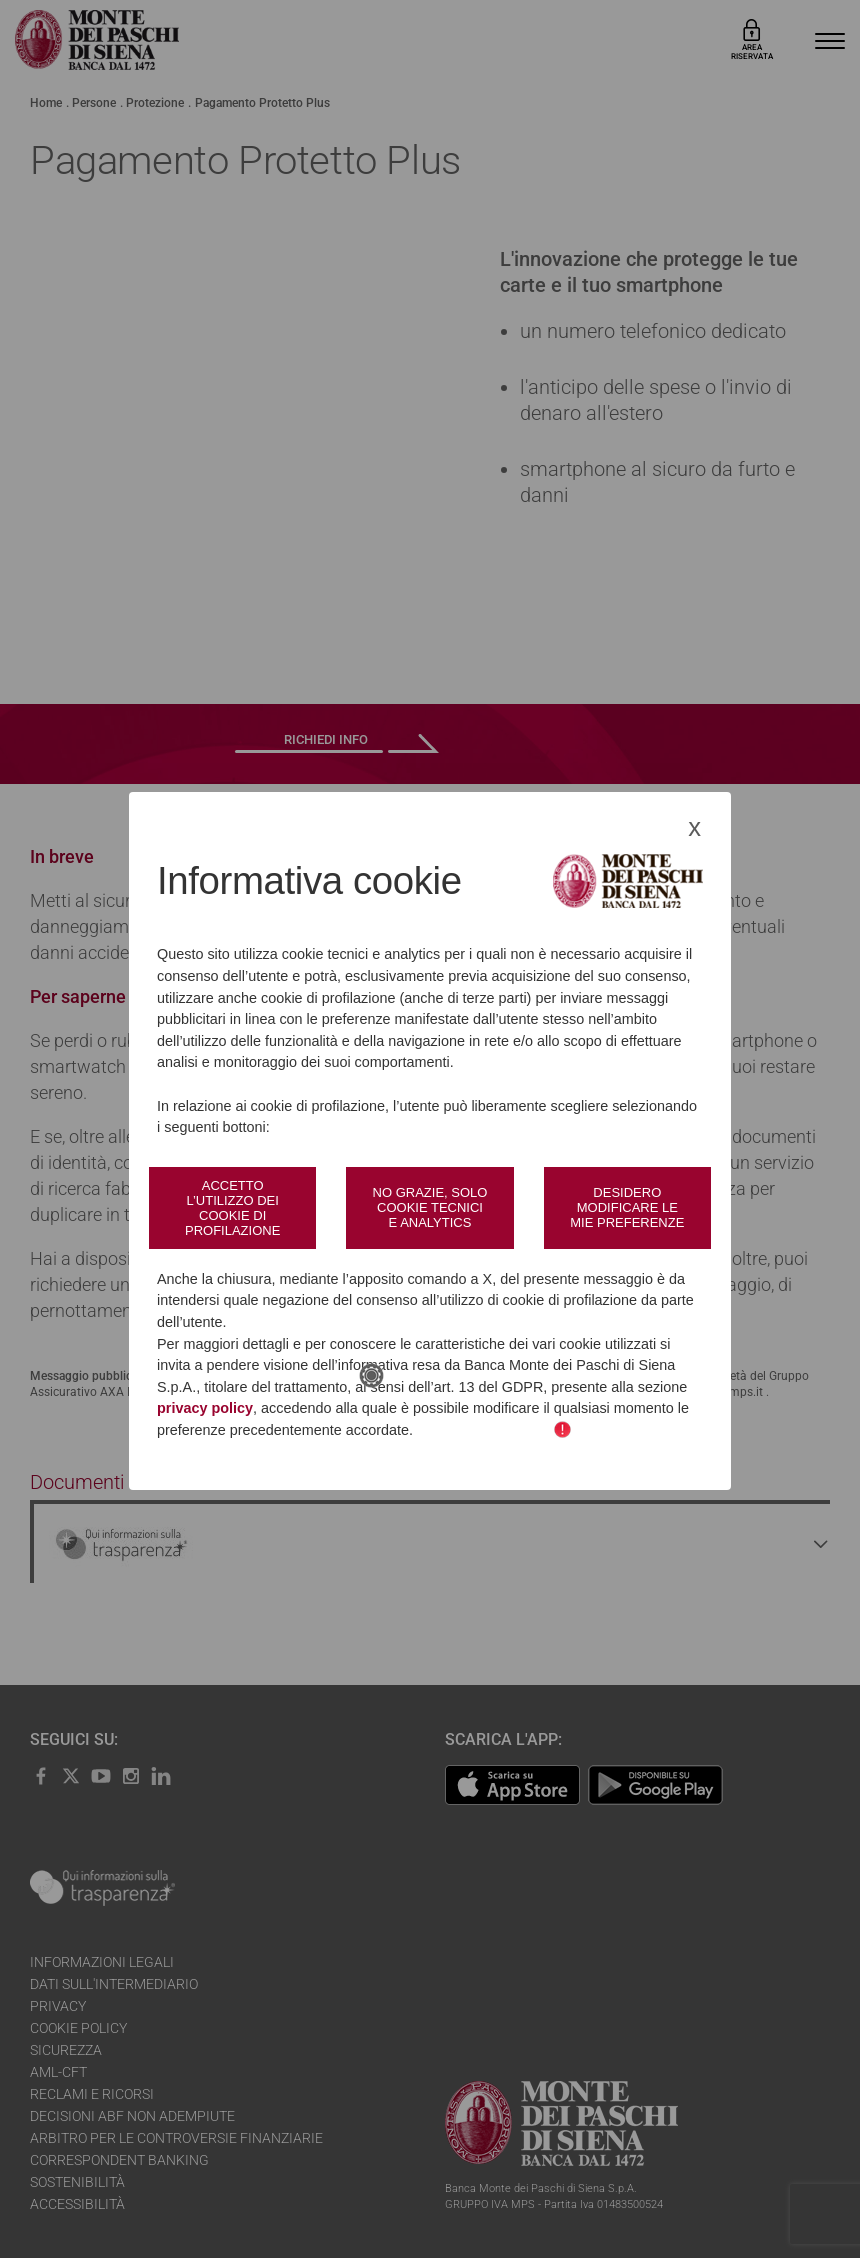  What do you see at coordinates (371, 1375) in the screenshot?
I see `indicates system or device settings` at bounding box center [371, 1375].